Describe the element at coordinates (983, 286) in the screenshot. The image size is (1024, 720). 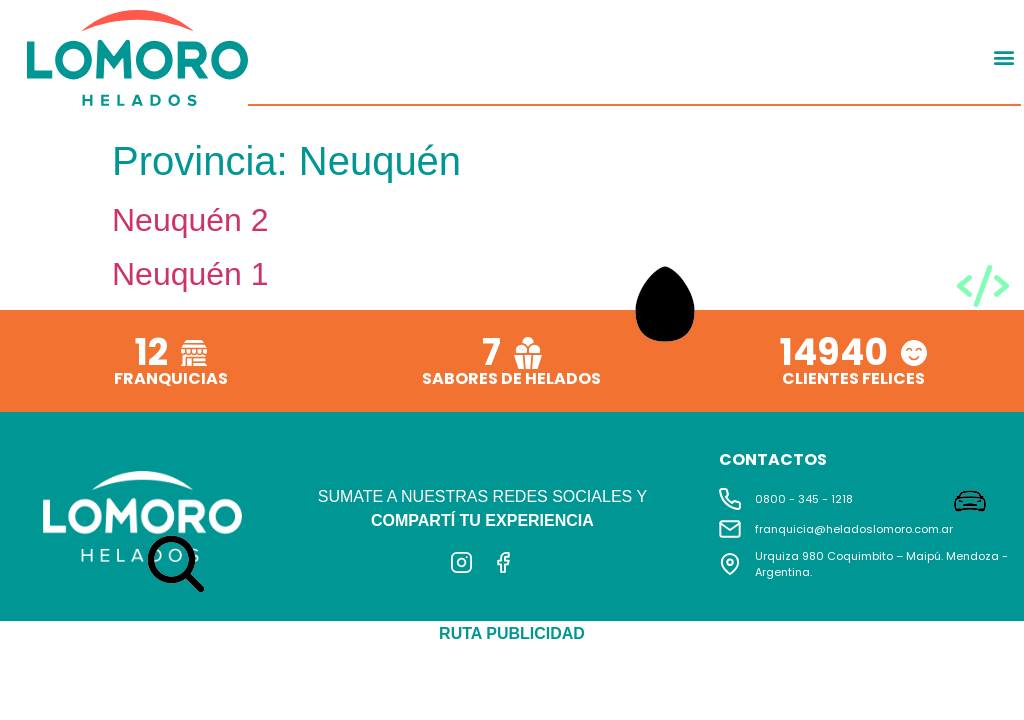
I see `view or edit source code` at that location.